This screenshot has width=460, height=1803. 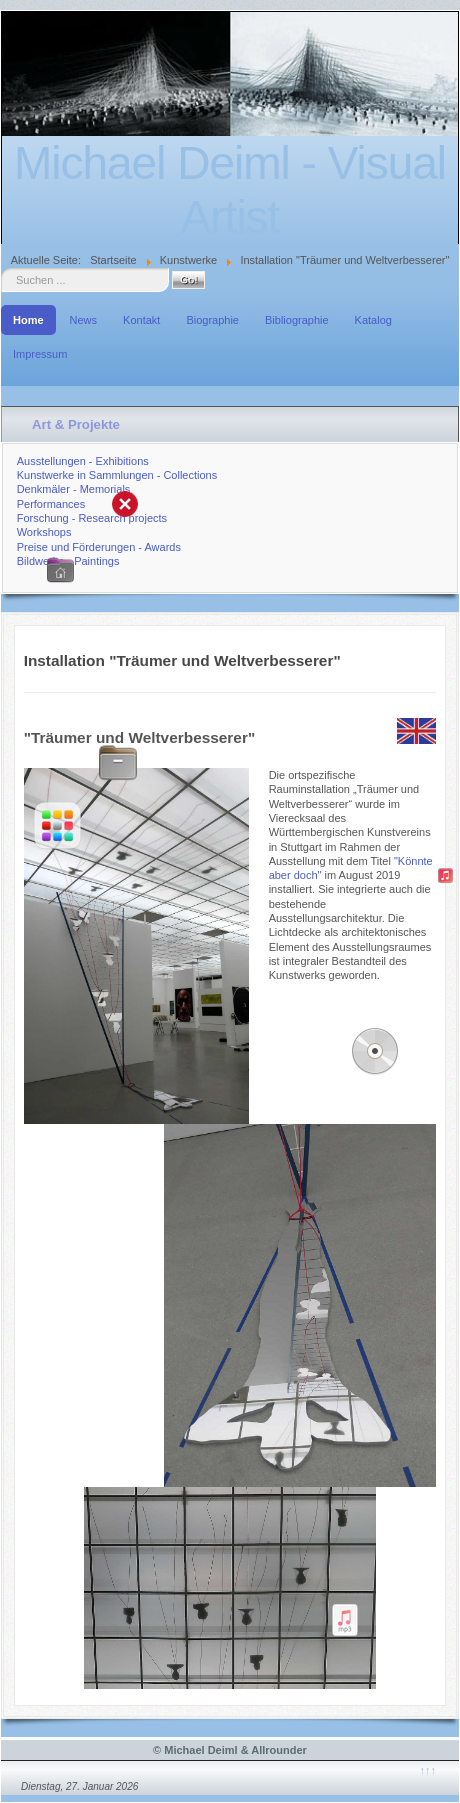 I want to click on open the gnome music app, so click(x=445, y=875).